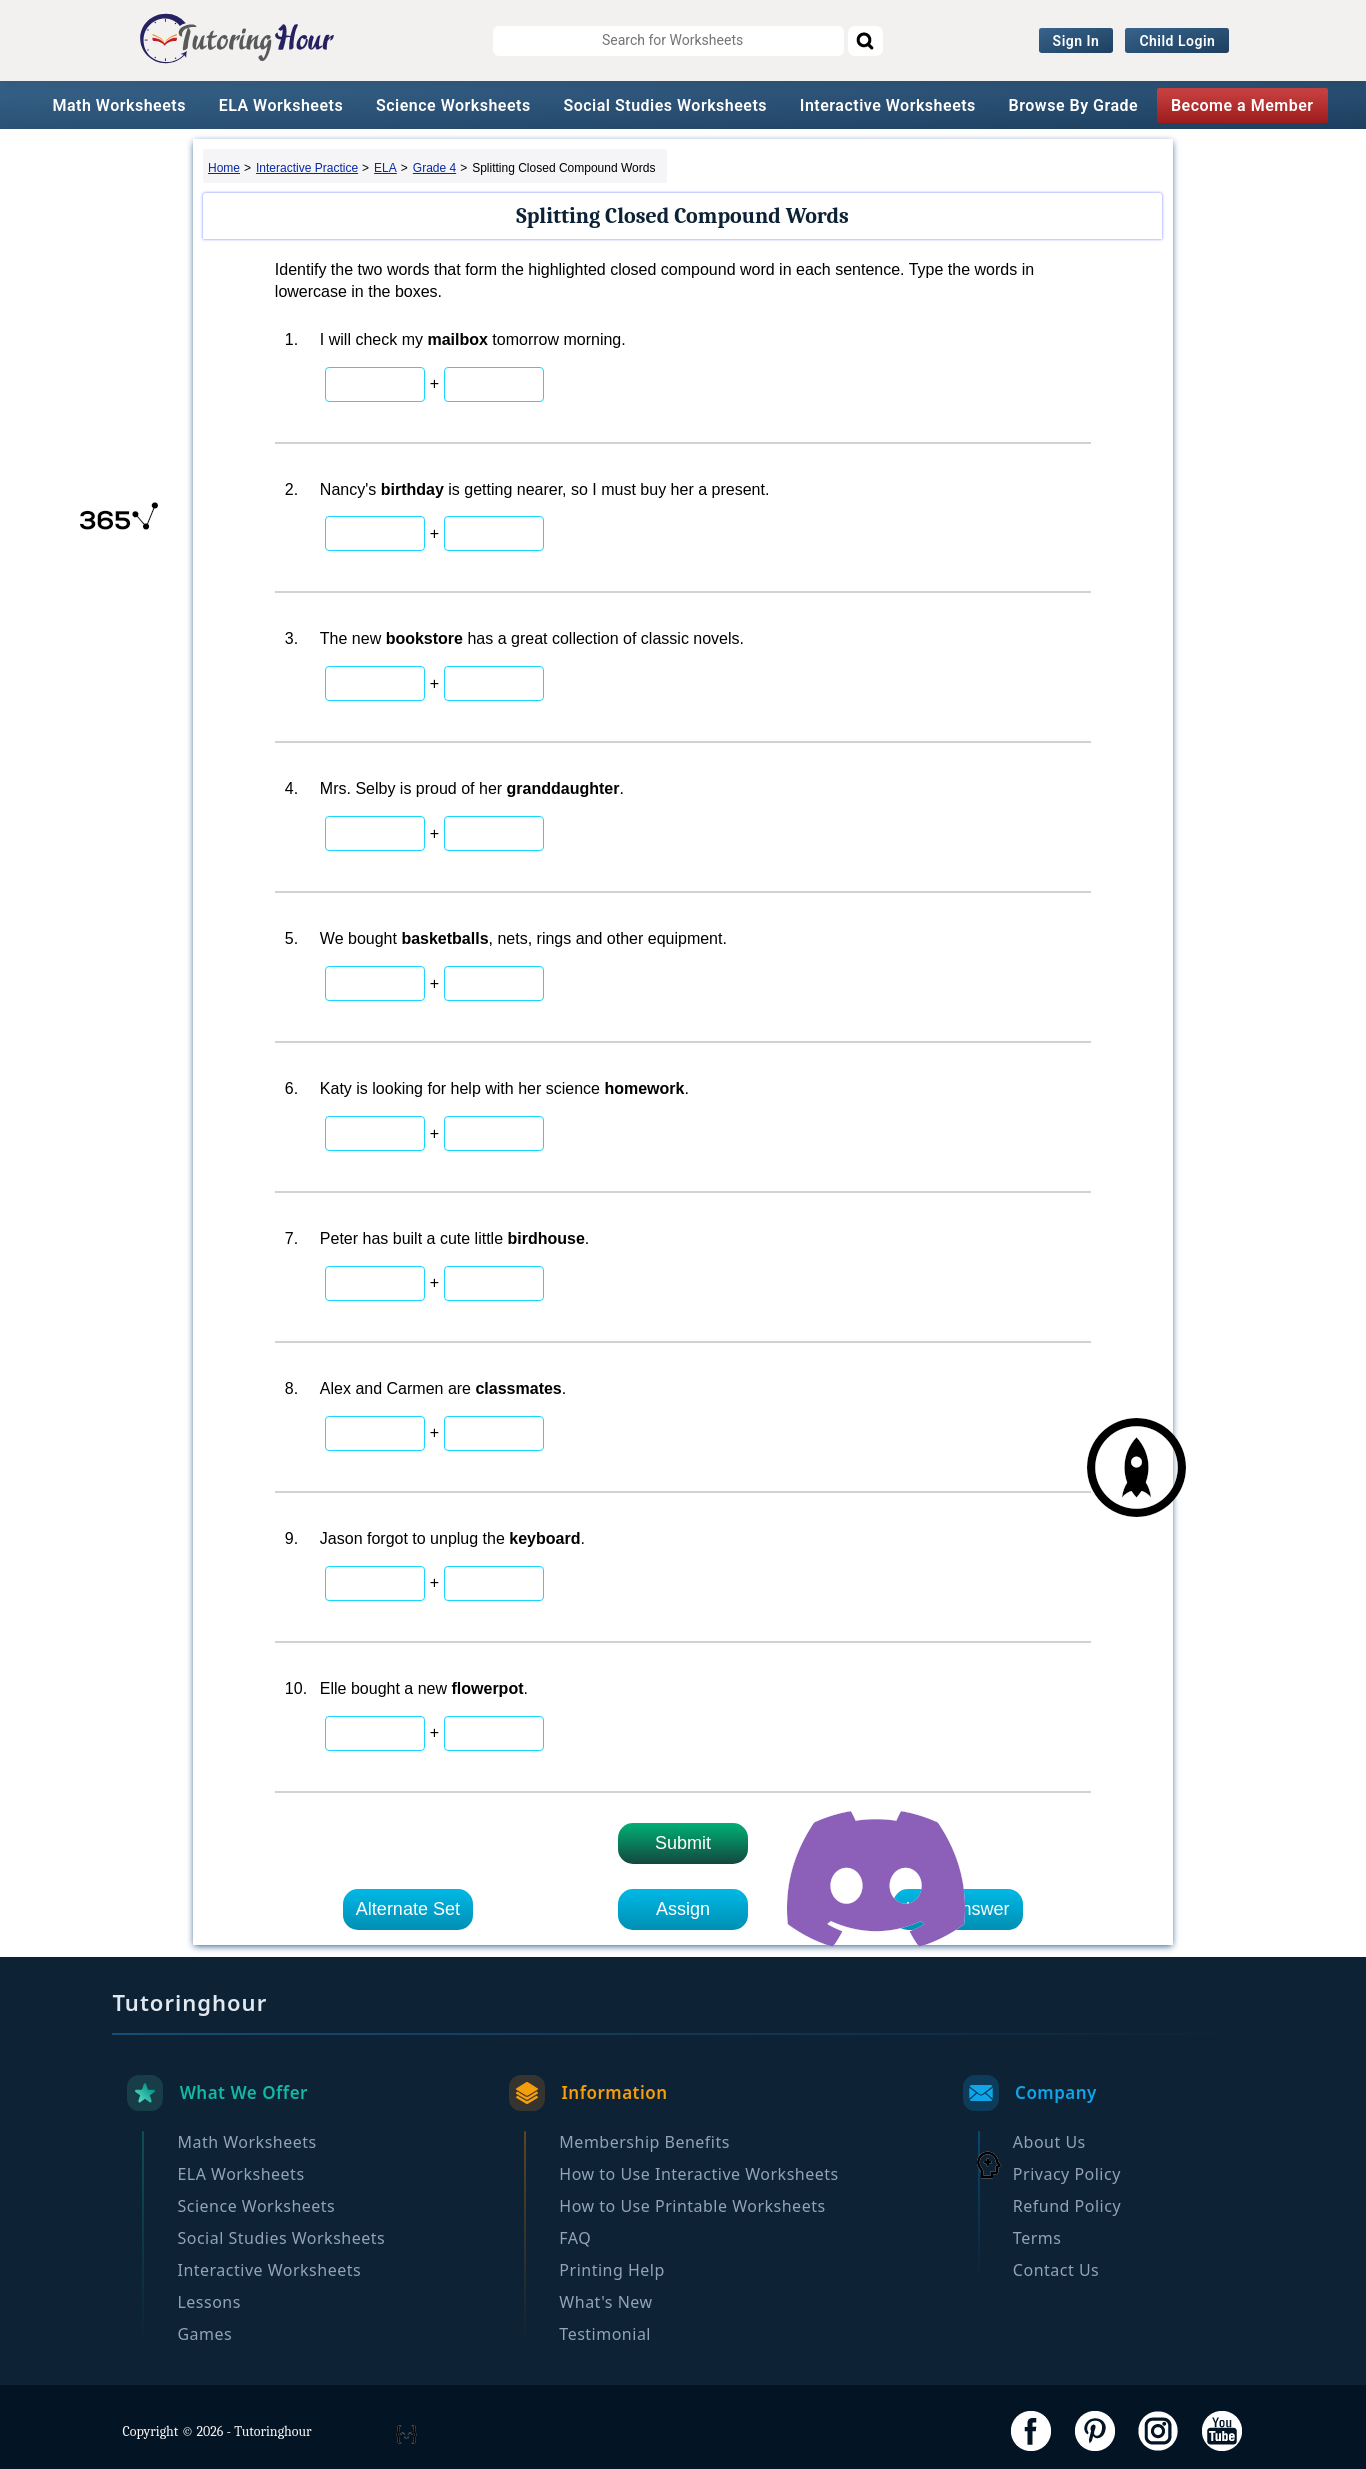  Describe the element at coordinates (989, 2165) in the screenshot. I see `access mental health resources` at that location.